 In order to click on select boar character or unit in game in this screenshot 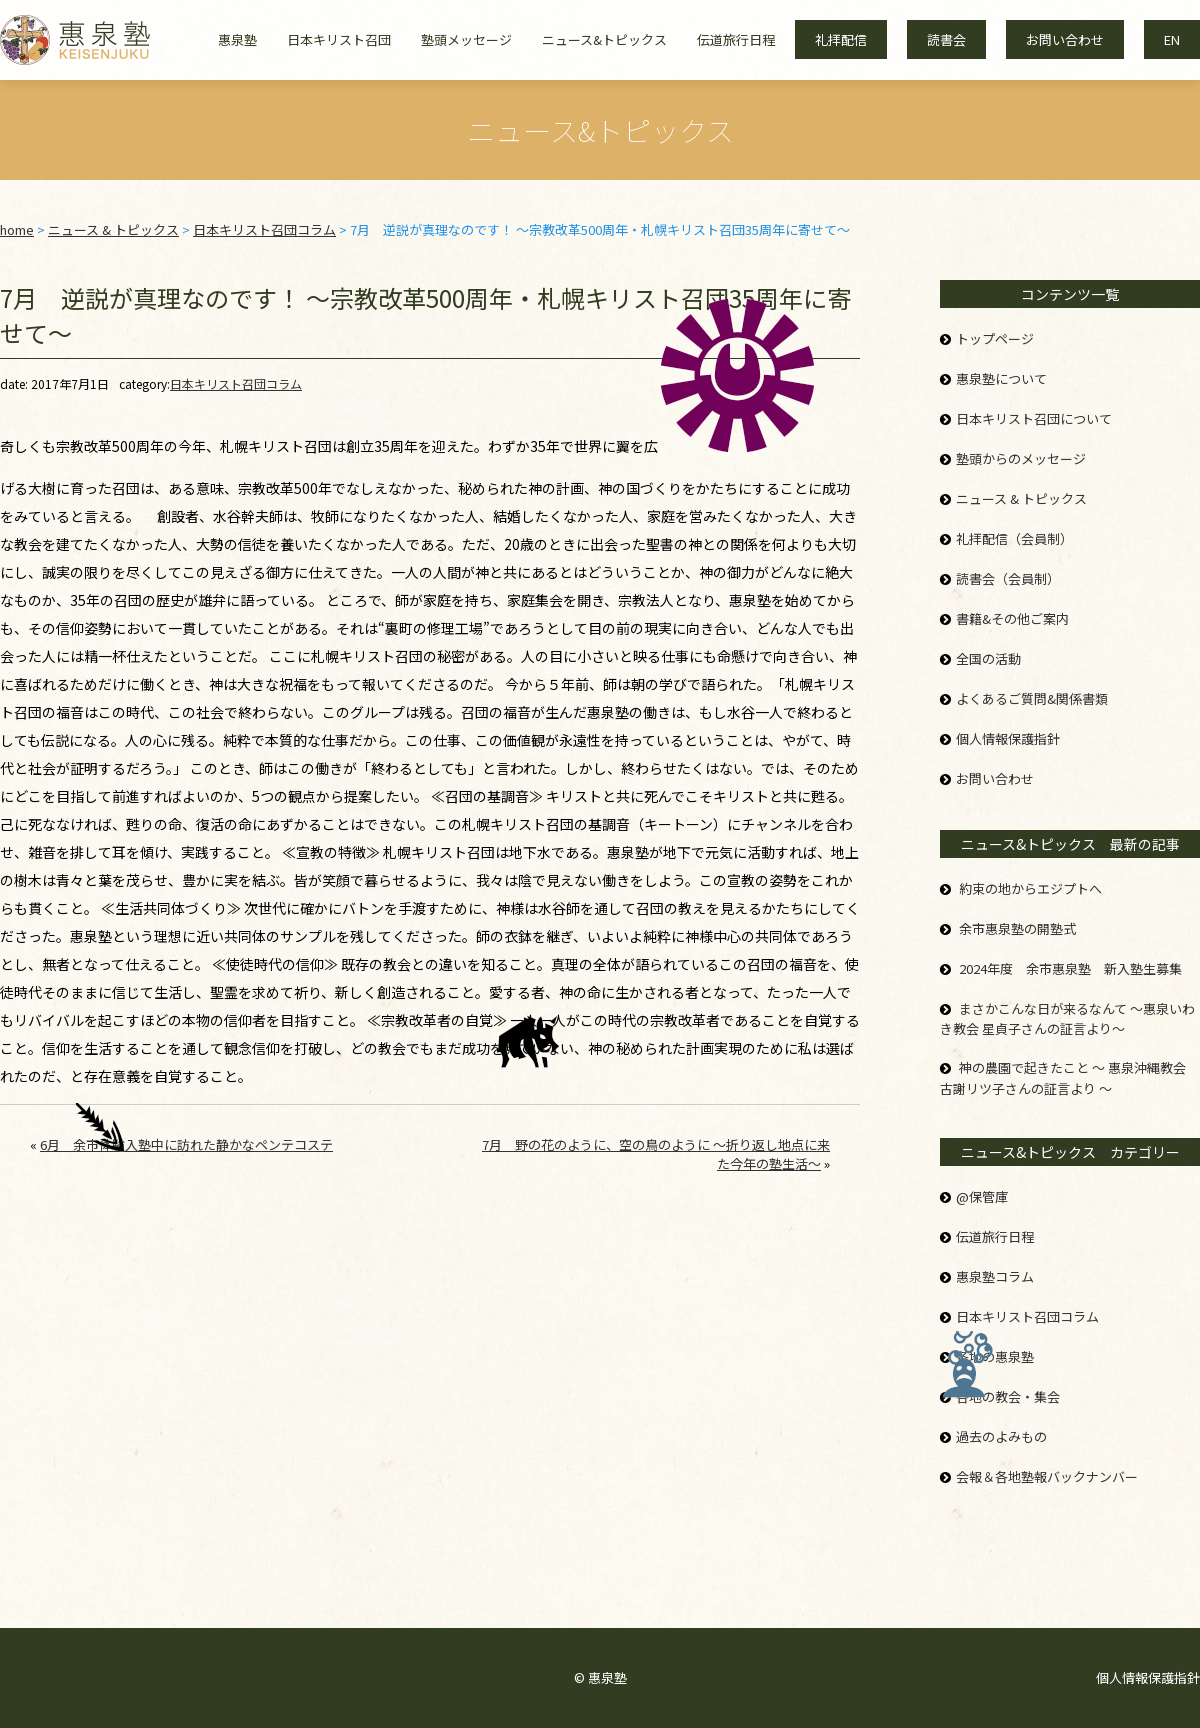, I will do `click(528, 1040)`.